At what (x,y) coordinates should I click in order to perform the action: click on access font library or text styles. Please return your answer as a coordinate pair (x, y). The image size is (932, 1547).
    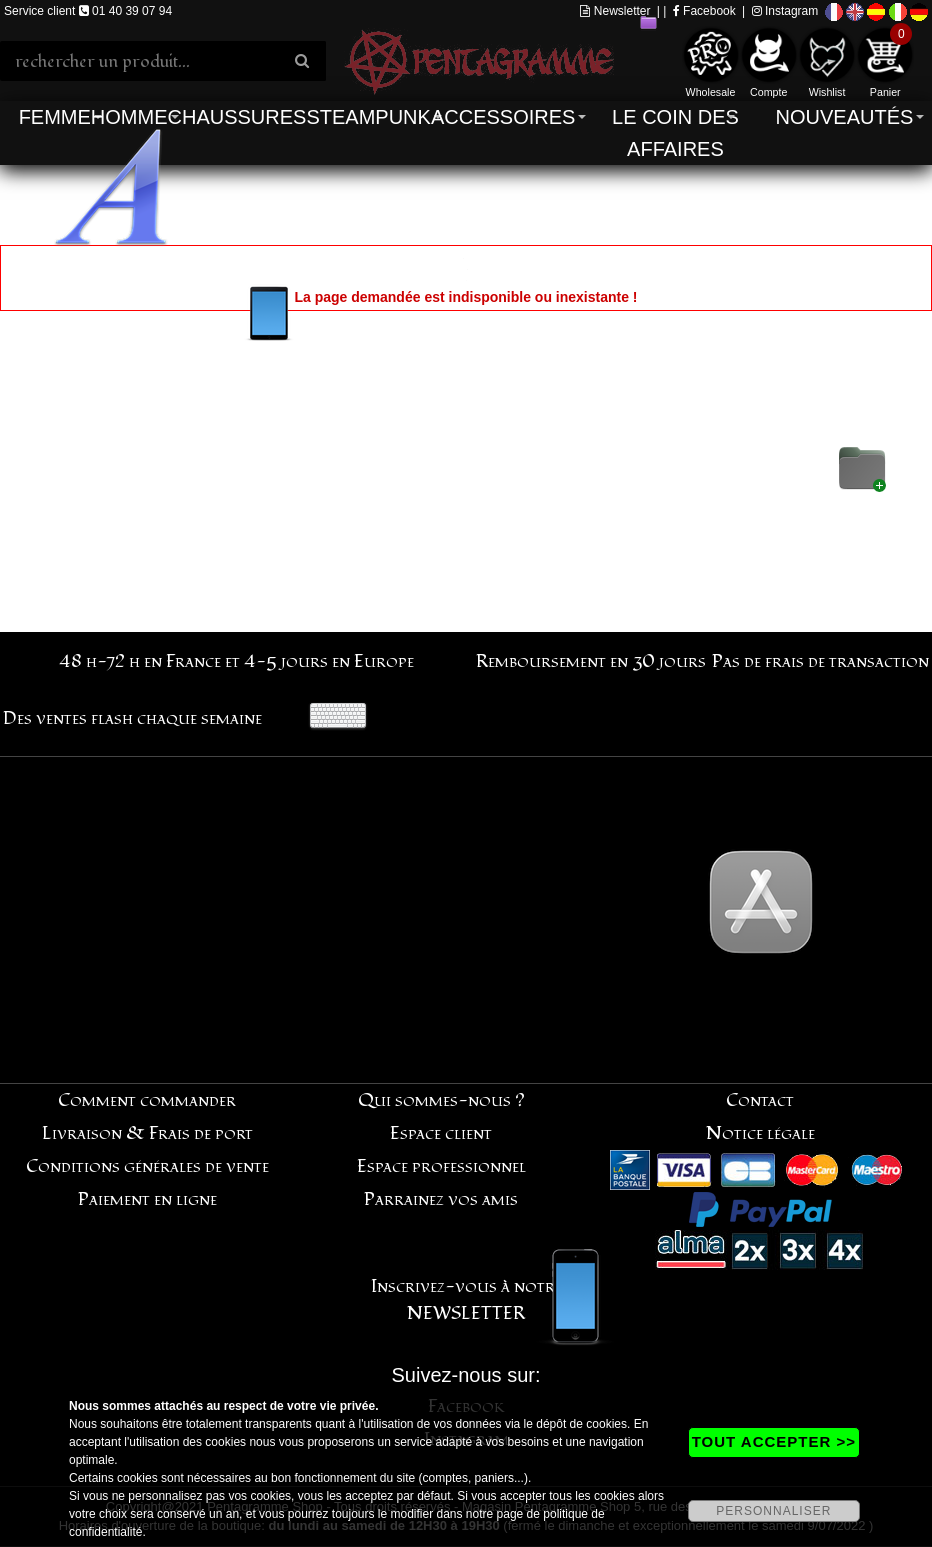
    Looking at the image, I should click on (110, 189).